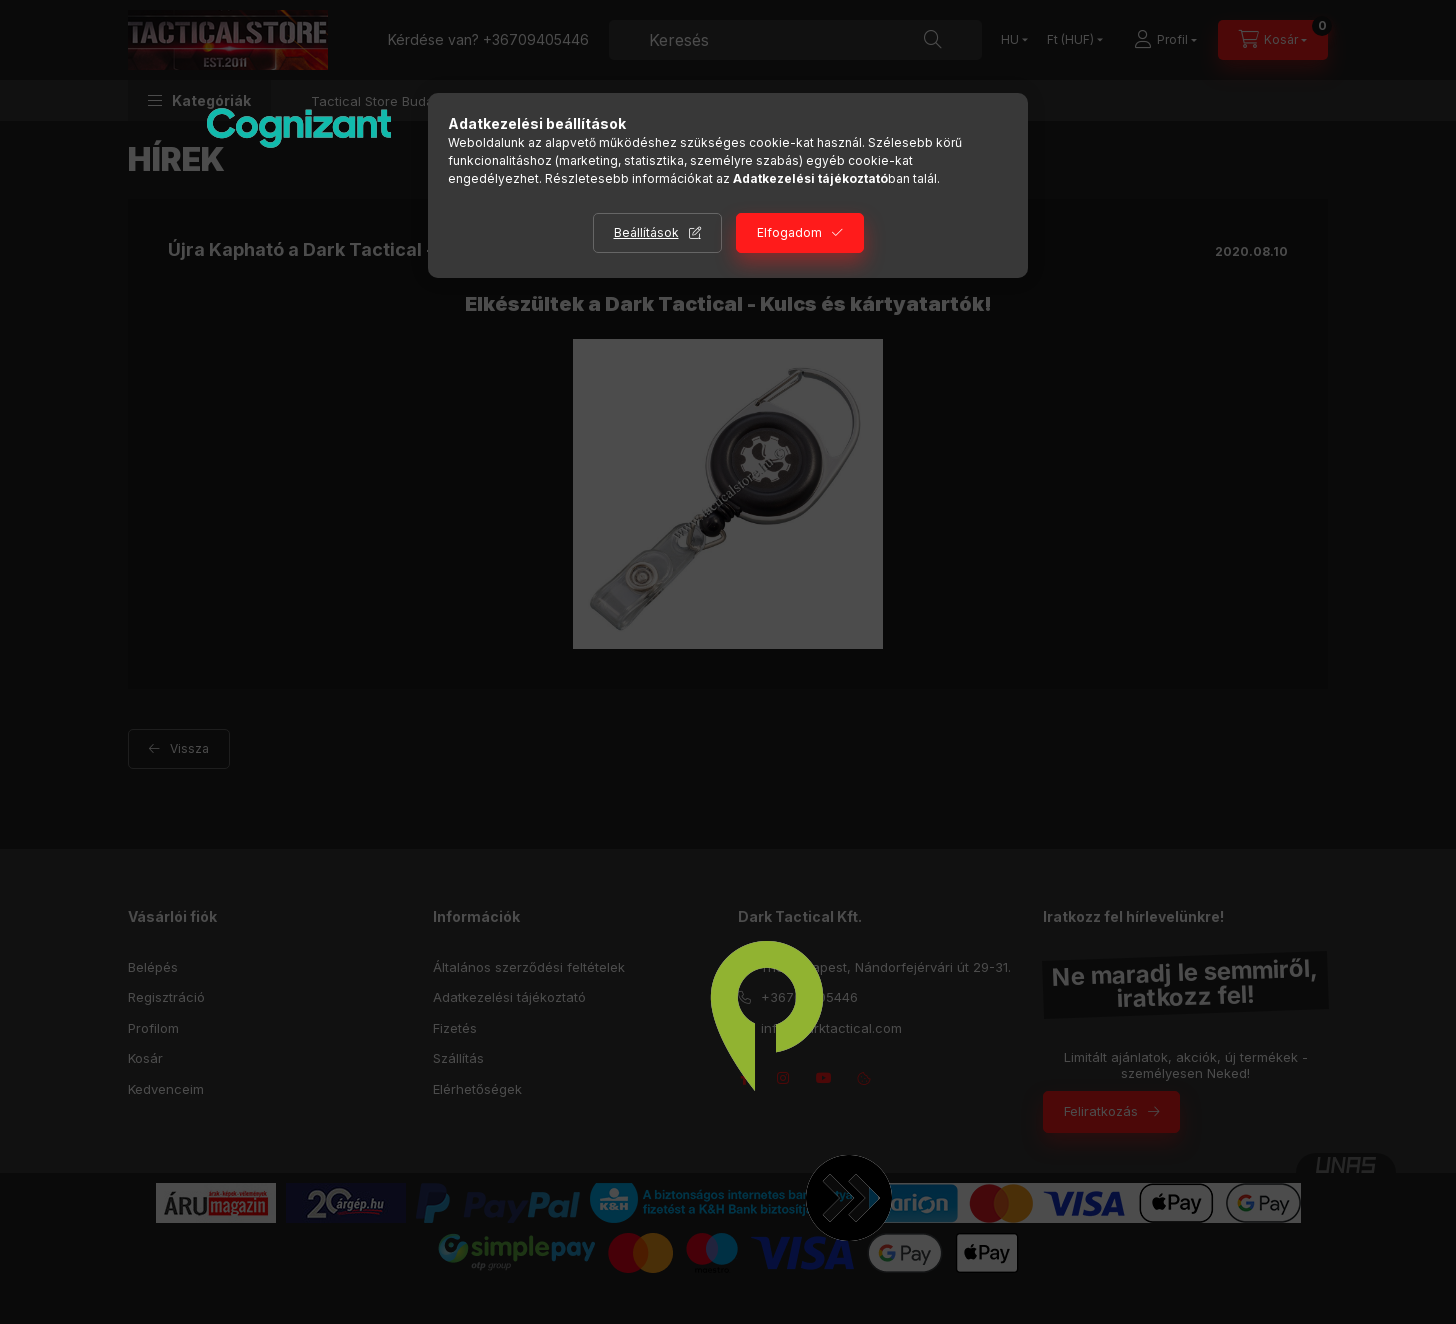 The width and height of the screenshot is (1456, 1324). Describe the element at coordinates (767, 1016) in the screenshot. I see `player.me logo` at that location.